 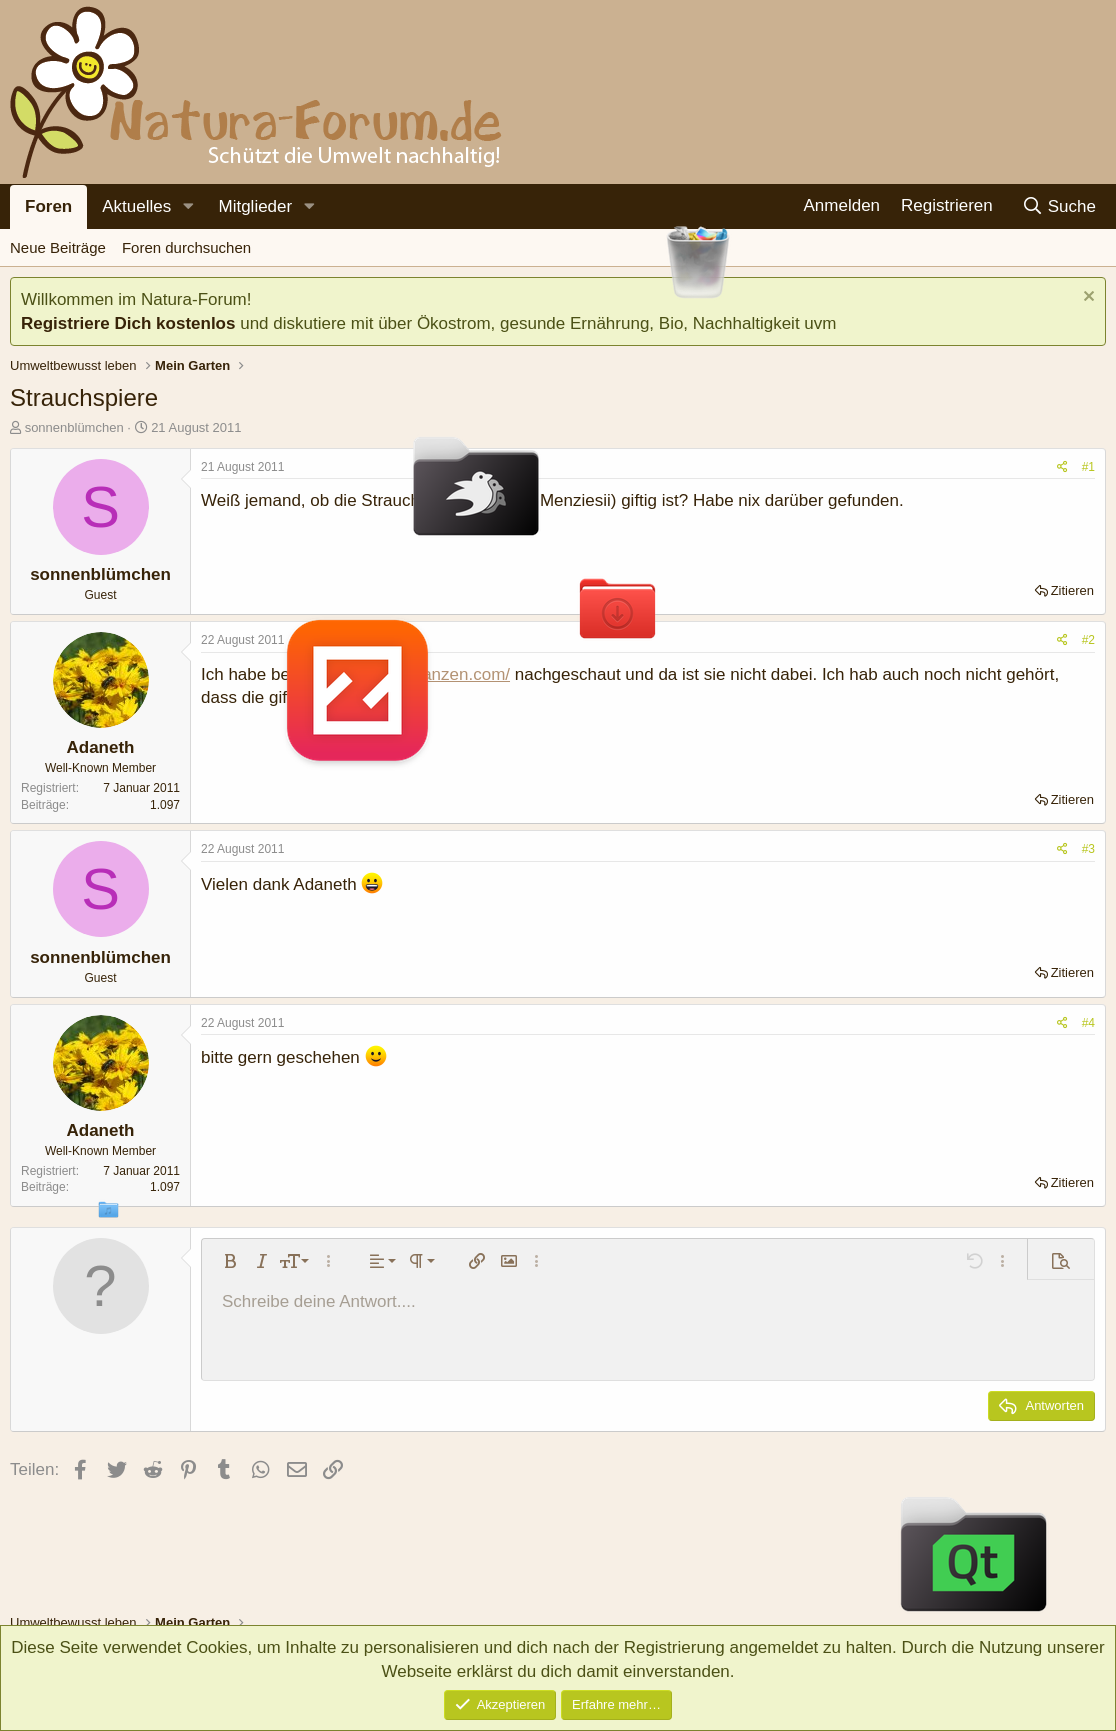 I want to click on folder containing Qt framework project files, so click(x=973, y=1558).